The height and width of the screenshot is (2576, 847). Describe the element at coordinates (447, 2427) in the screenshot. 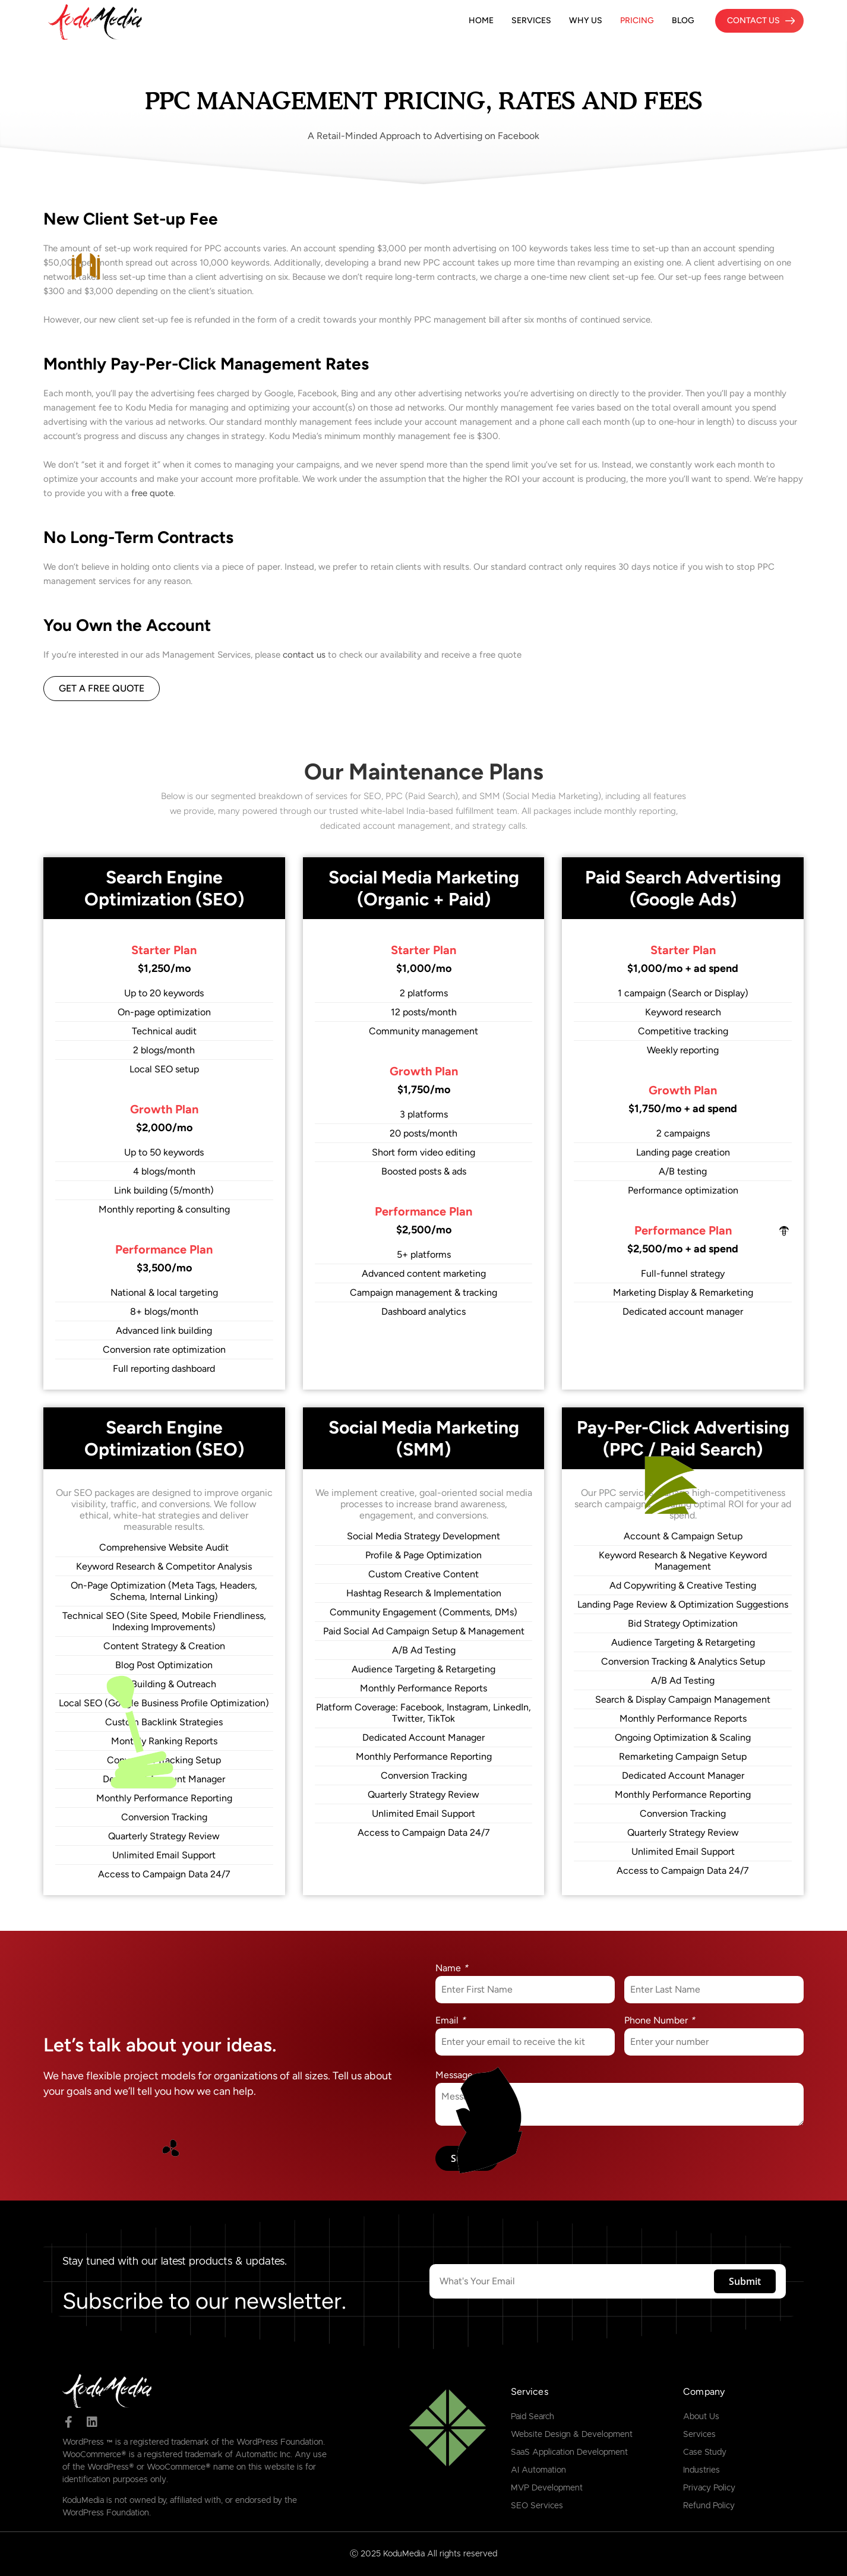

I see `toggle grid or quadrant view` at that location.